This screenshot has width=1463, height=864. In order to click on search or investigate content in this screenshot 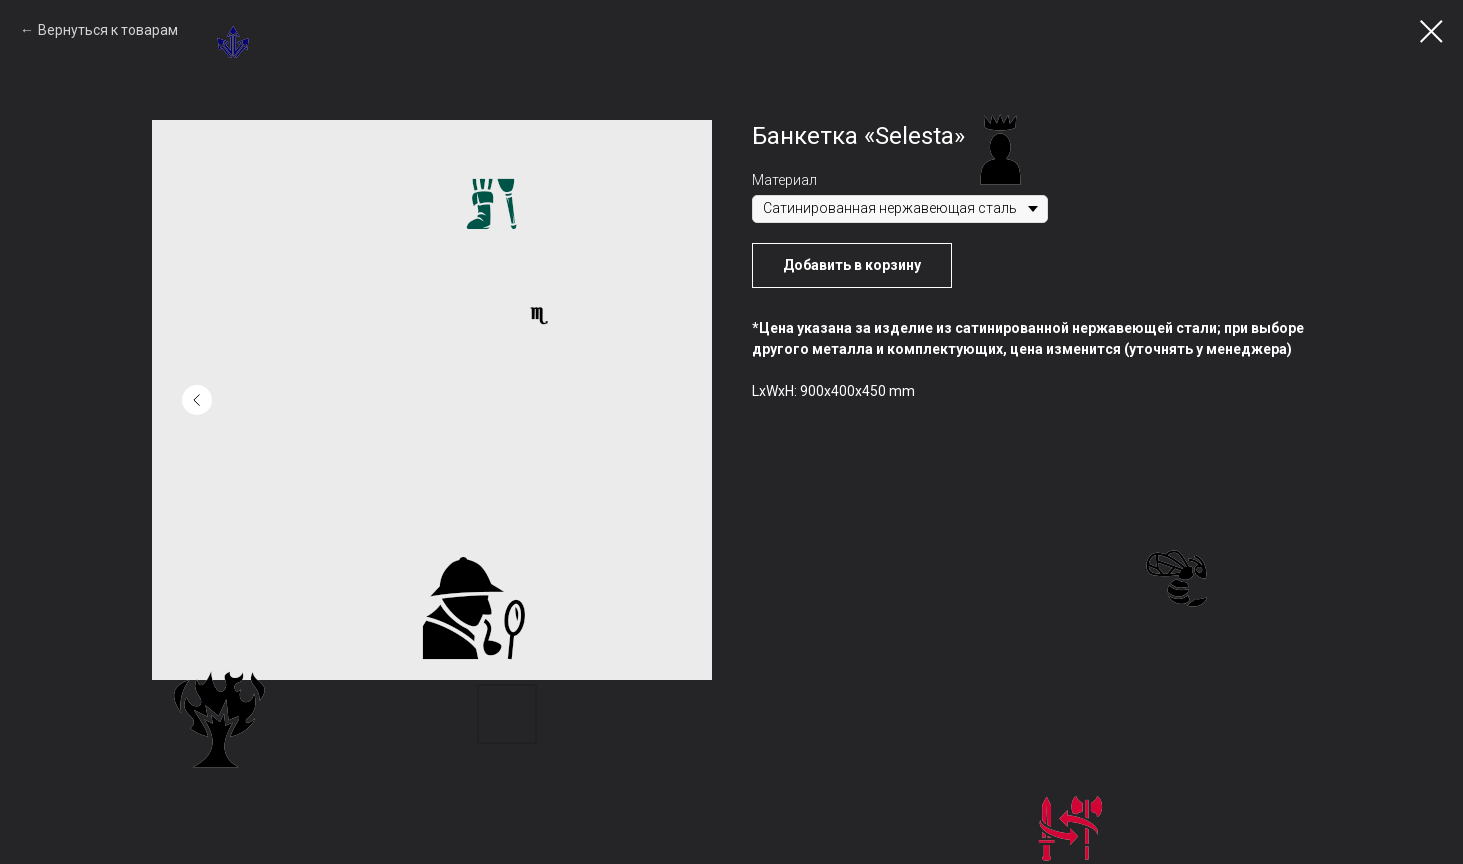, I will do `click(474, 607)`.